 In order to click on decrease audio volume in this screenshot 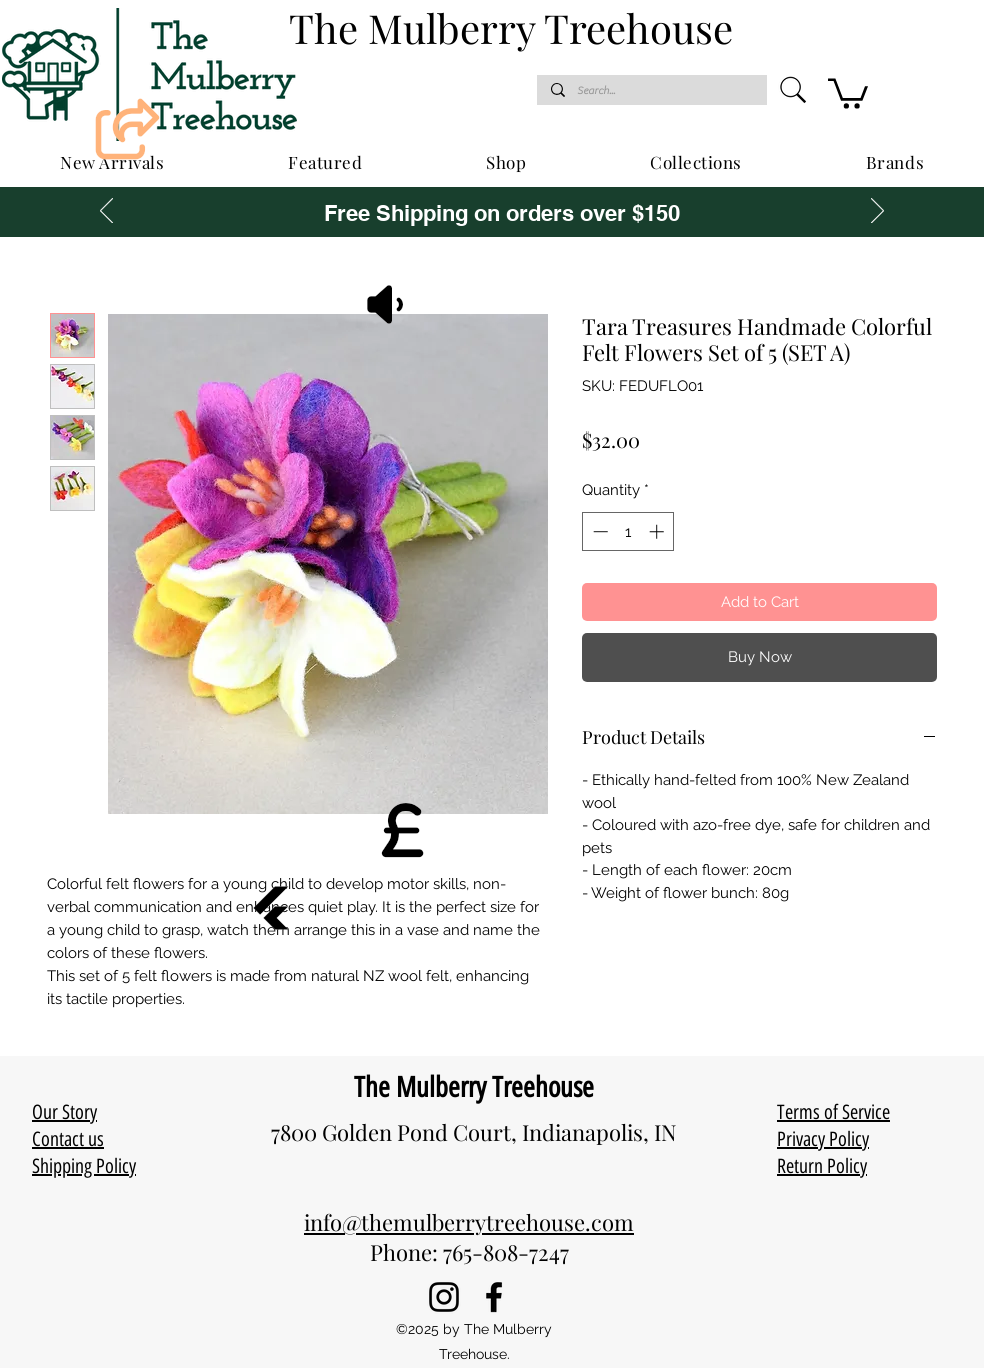, I will do `click(386, 304)`.